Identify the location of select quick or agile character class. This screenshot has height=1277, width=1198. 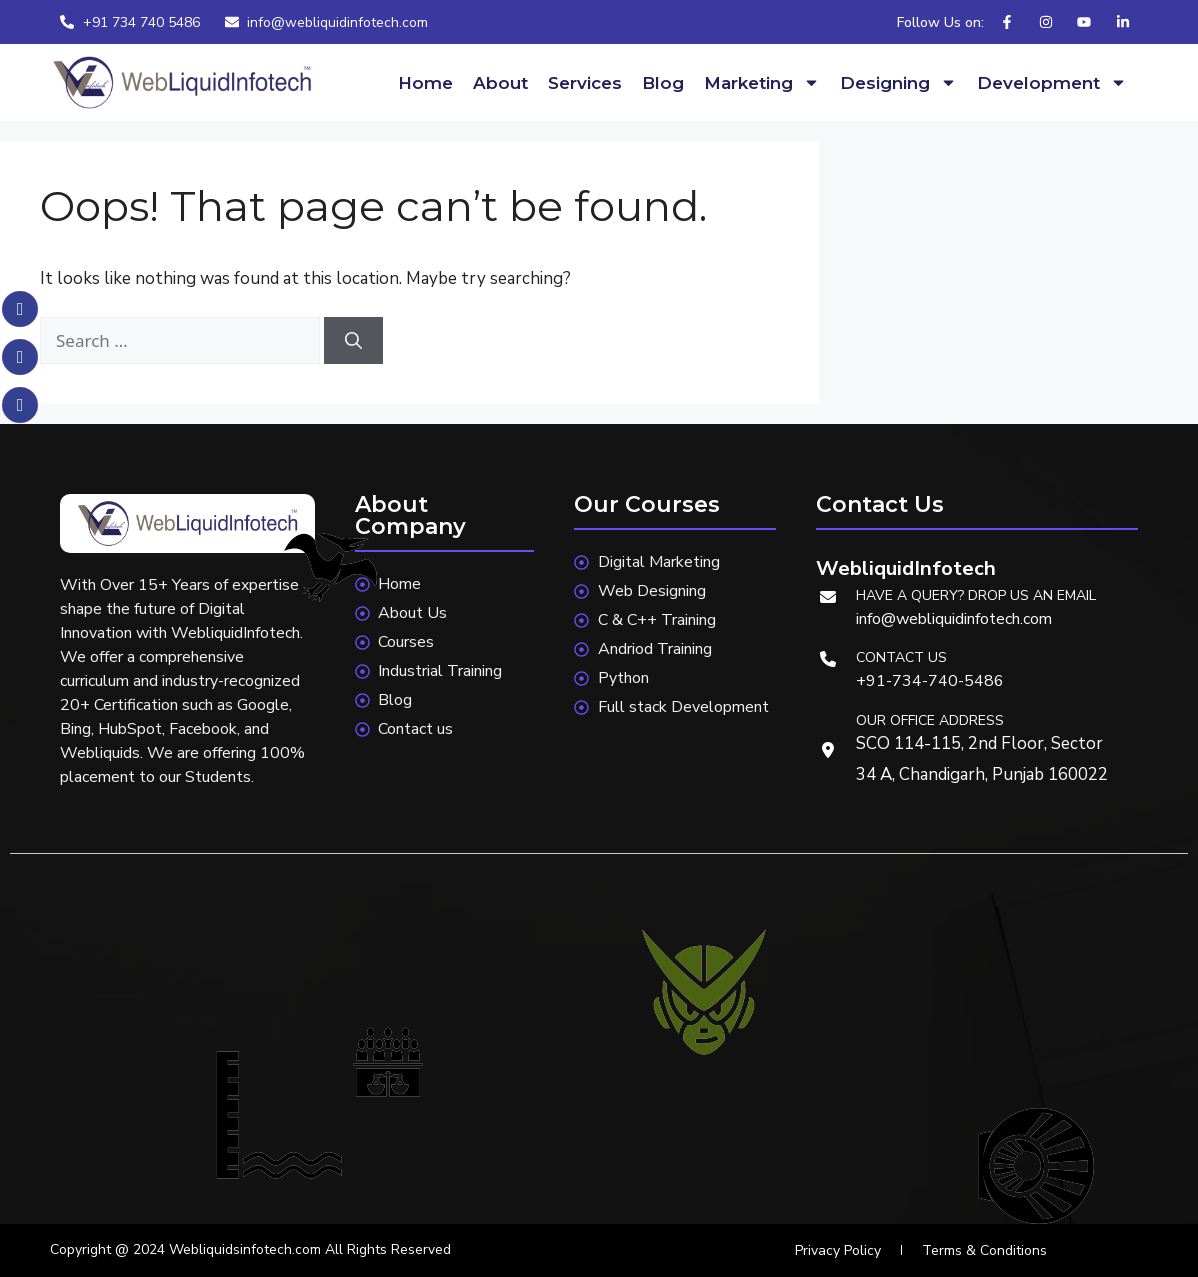
(704, 992).